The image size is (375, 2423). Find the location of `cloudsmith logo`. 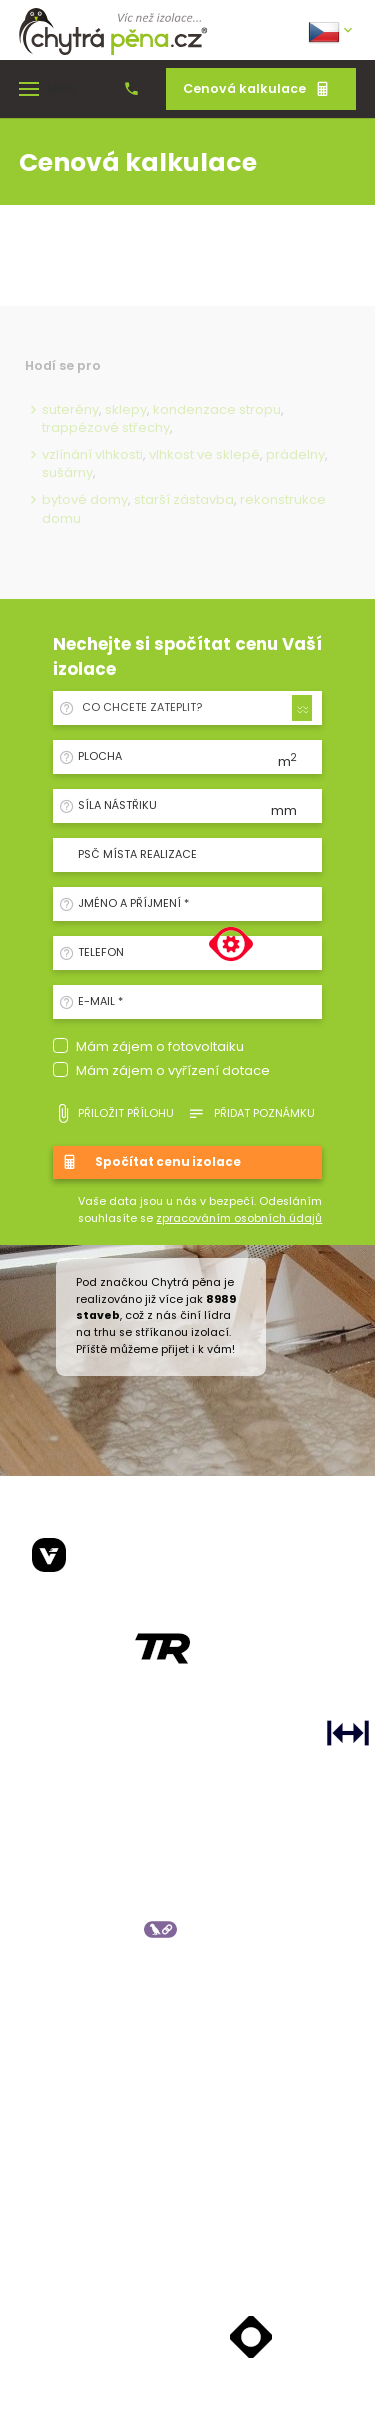

cloudsmith logo is located at coordinates (251, 2337).